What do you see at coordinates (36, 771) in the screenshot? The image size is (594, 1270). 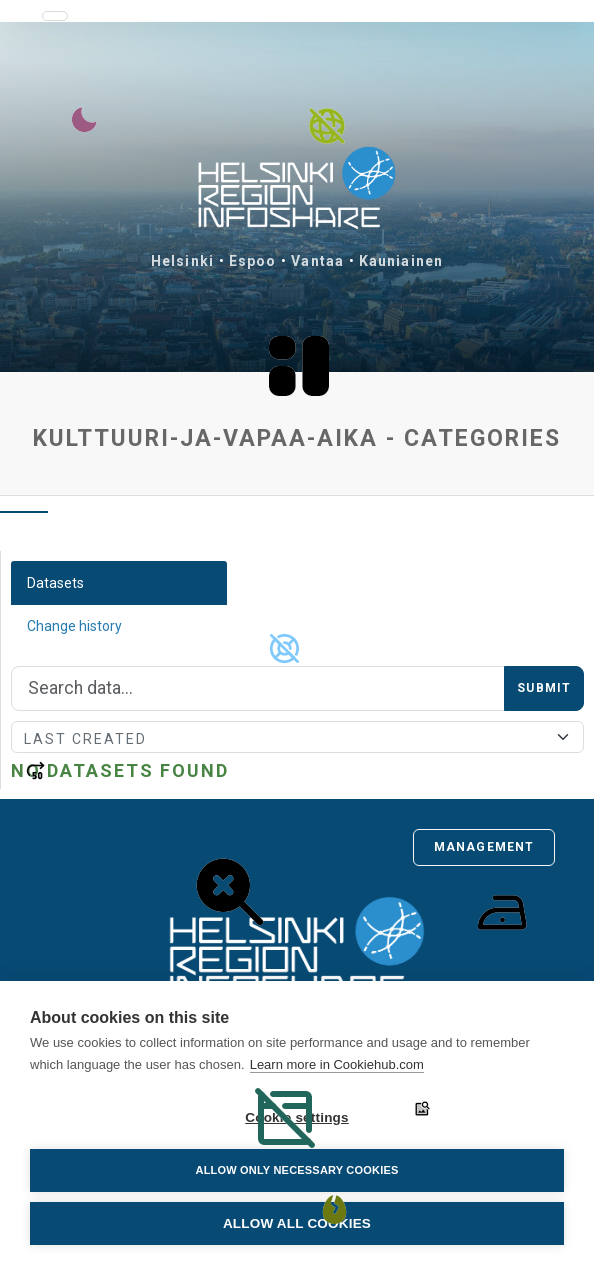 I see `skip forward 50 seconds` at bounding box center [36, 771].